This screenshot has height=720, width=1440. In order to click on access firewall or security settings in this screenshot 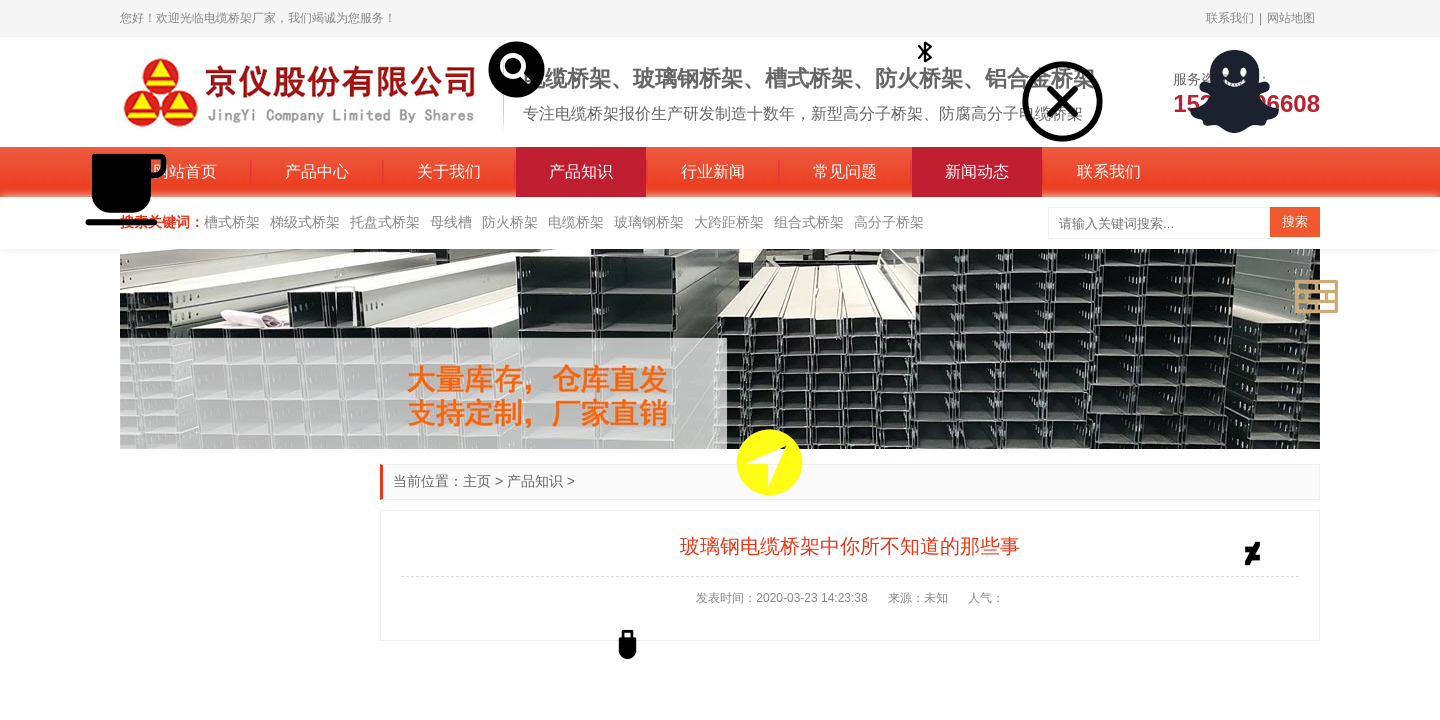, I will do `click(1316, 296)`.